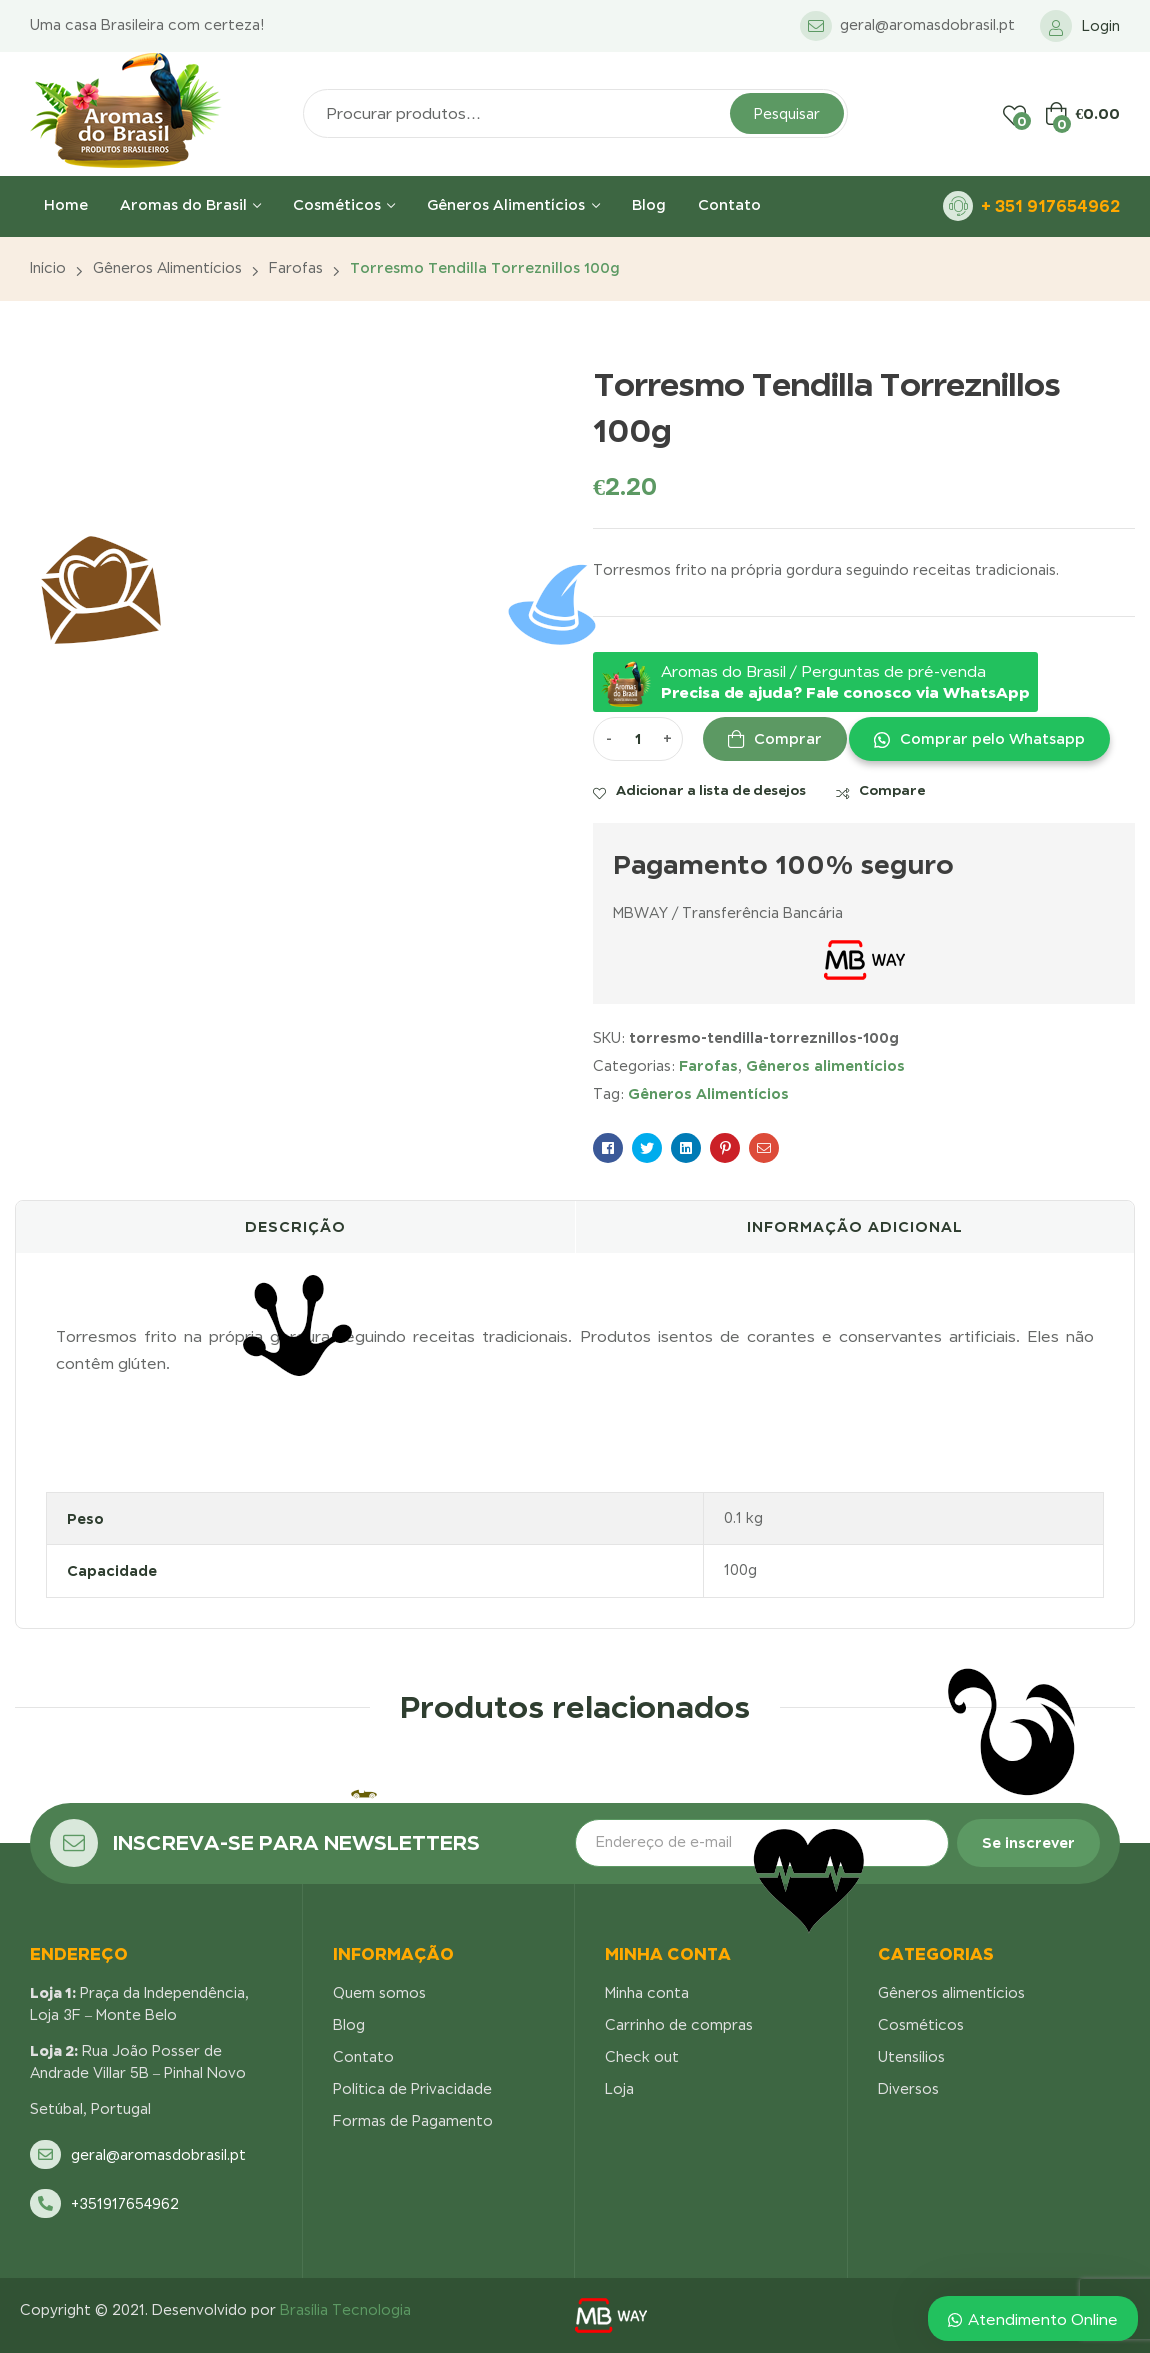 This screenshot has height=2353, width=1150. What do you see at coordinates (101, 590) in the screenshot?
I see `compose or send a love letter` at bounding box center [101, 590].